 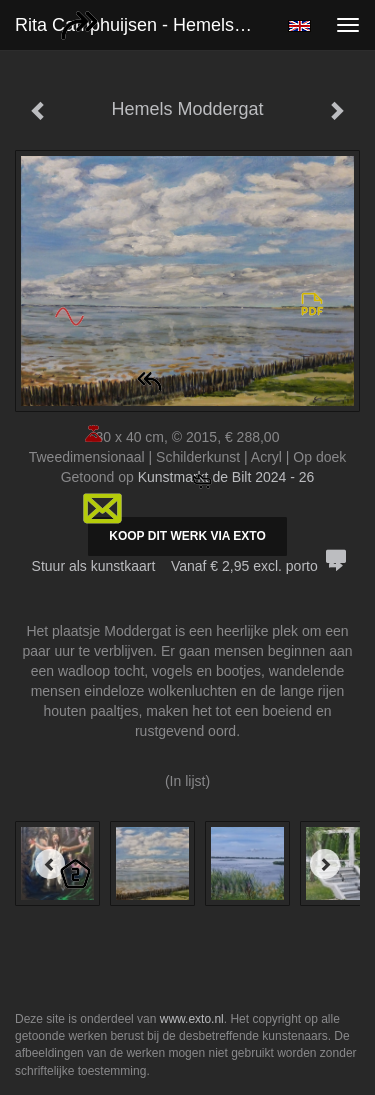 I want to click on forward message or content to multiple recipients, so click(x=79, y=25).